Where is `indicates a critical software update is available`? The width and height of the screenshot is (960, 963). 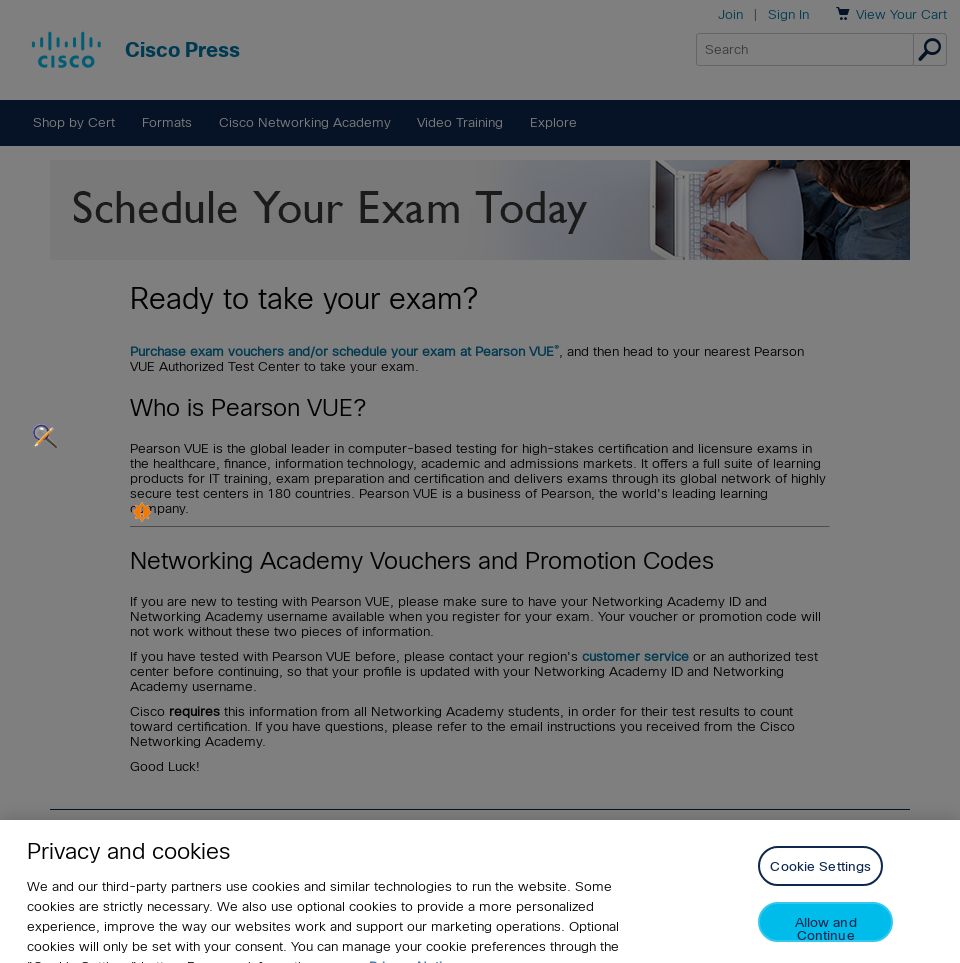 indicates a critical software update is available is located at coordinates (142, 512).